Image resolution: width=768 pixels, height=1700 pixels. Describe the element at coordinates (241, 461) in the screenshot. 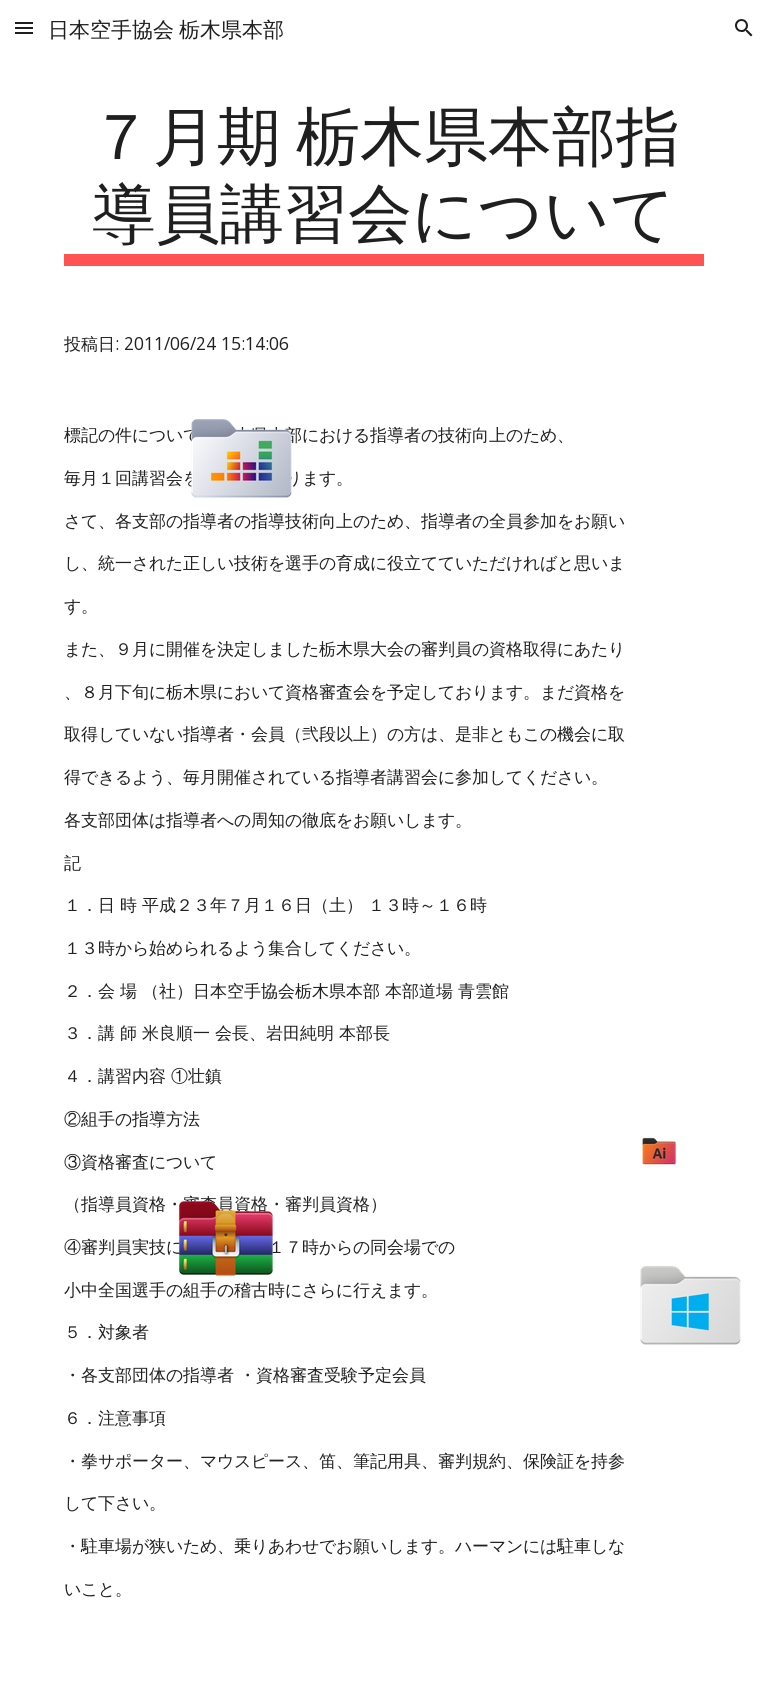

I see `open deezer music folder` at that location.